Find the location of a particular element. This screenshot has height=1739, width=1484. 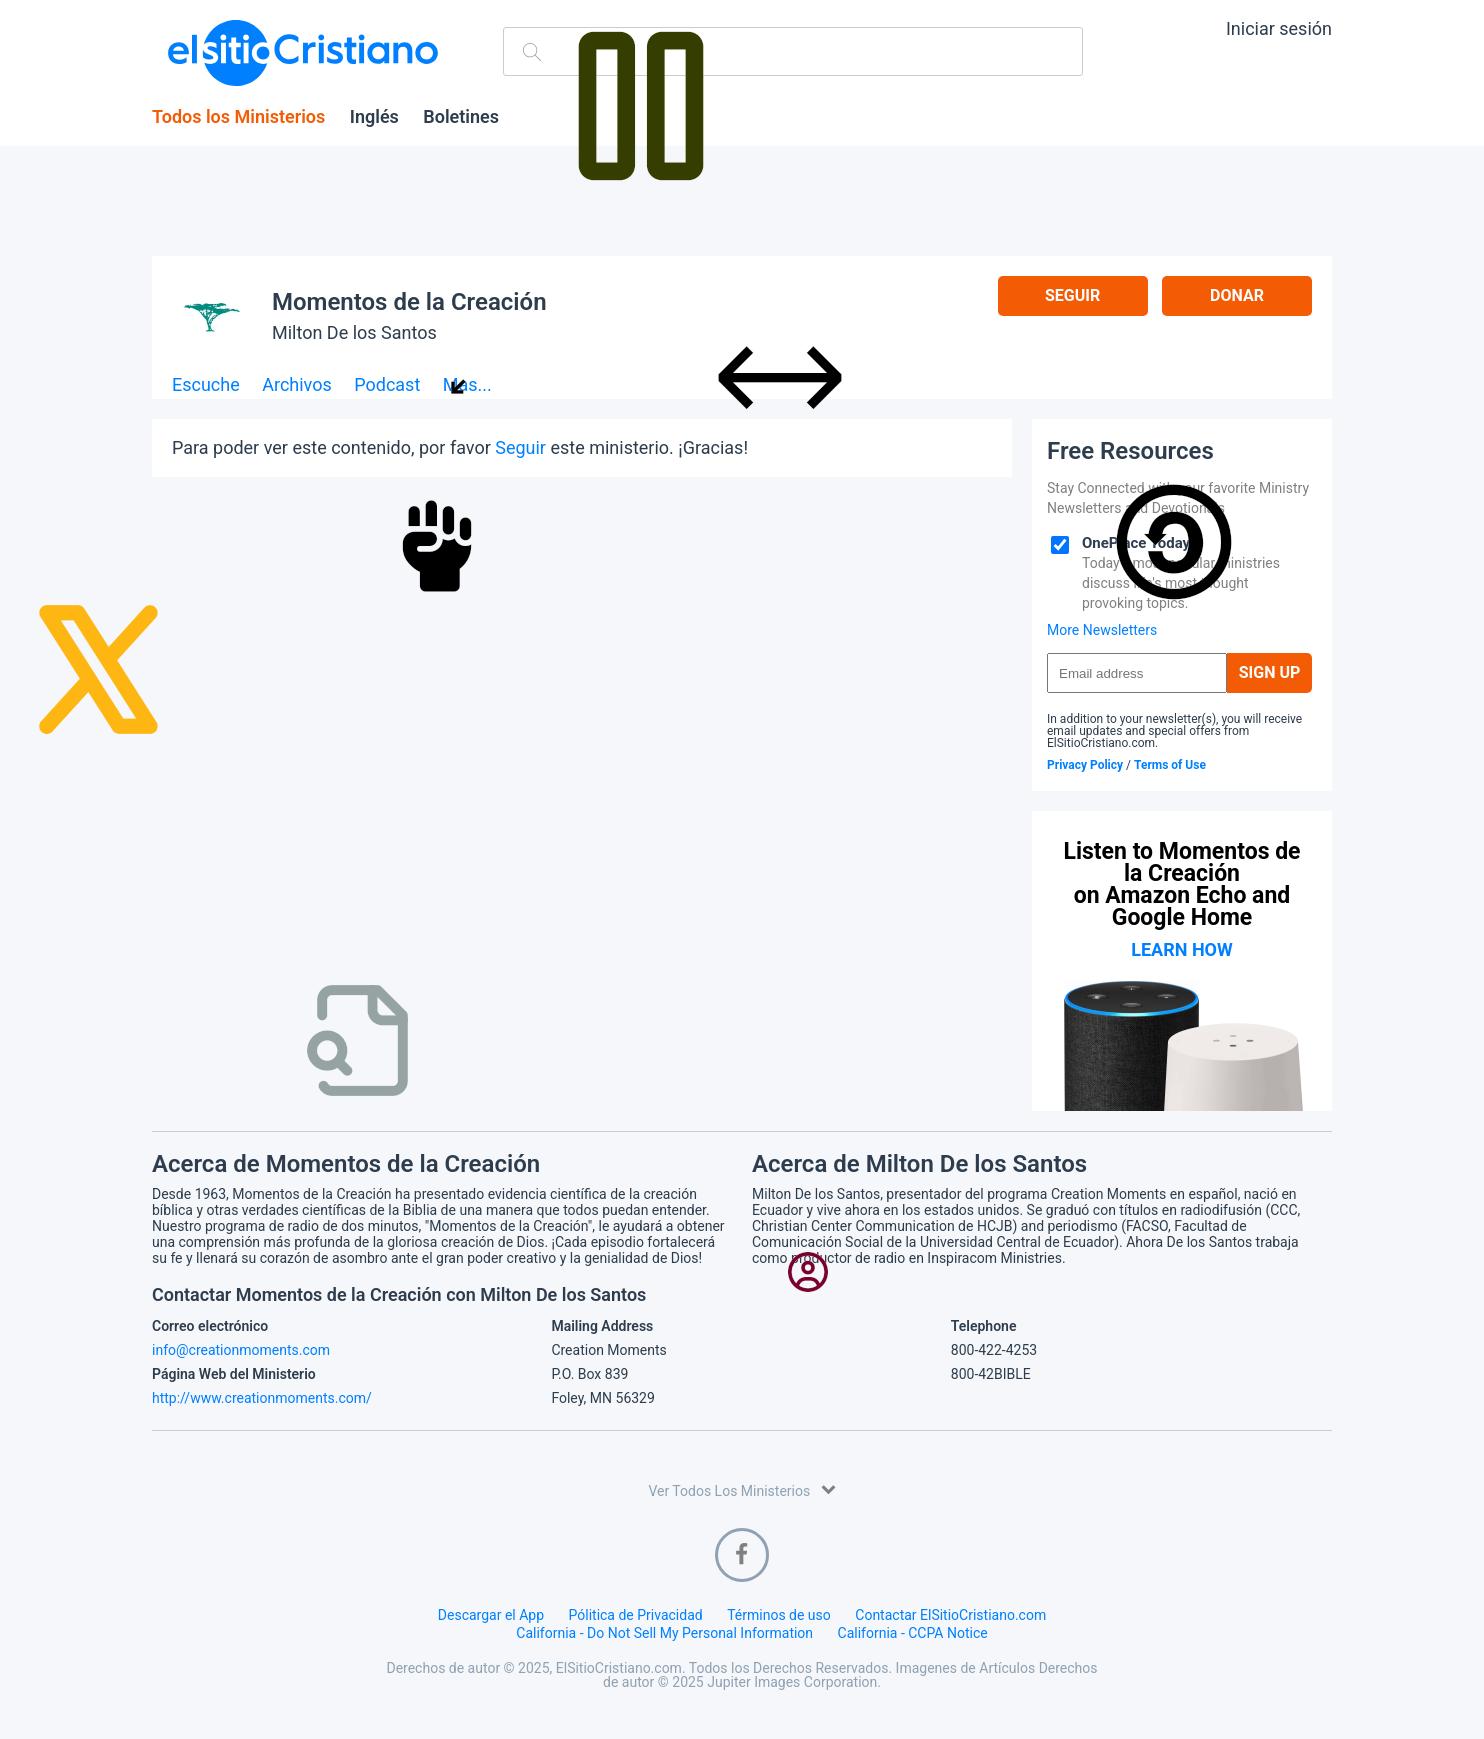

indicates solidarity or support is located at coordinates (437, 546).